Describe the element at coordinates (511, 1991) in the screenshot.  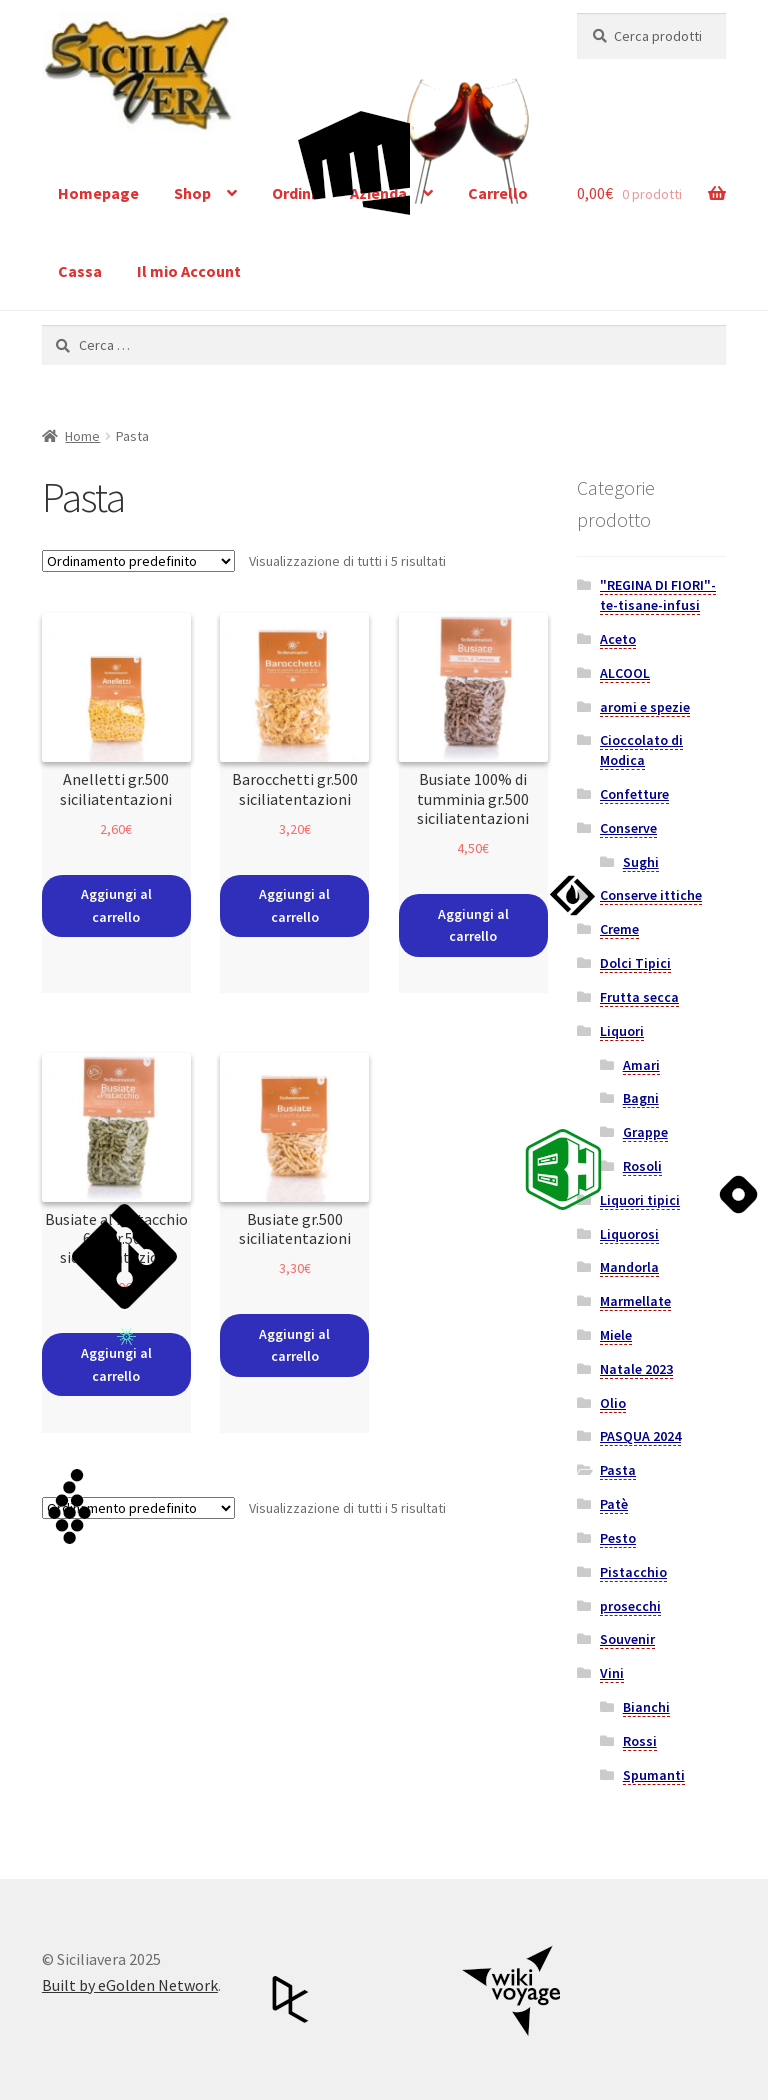
I see `open wikivoyage travel guide` at that location.